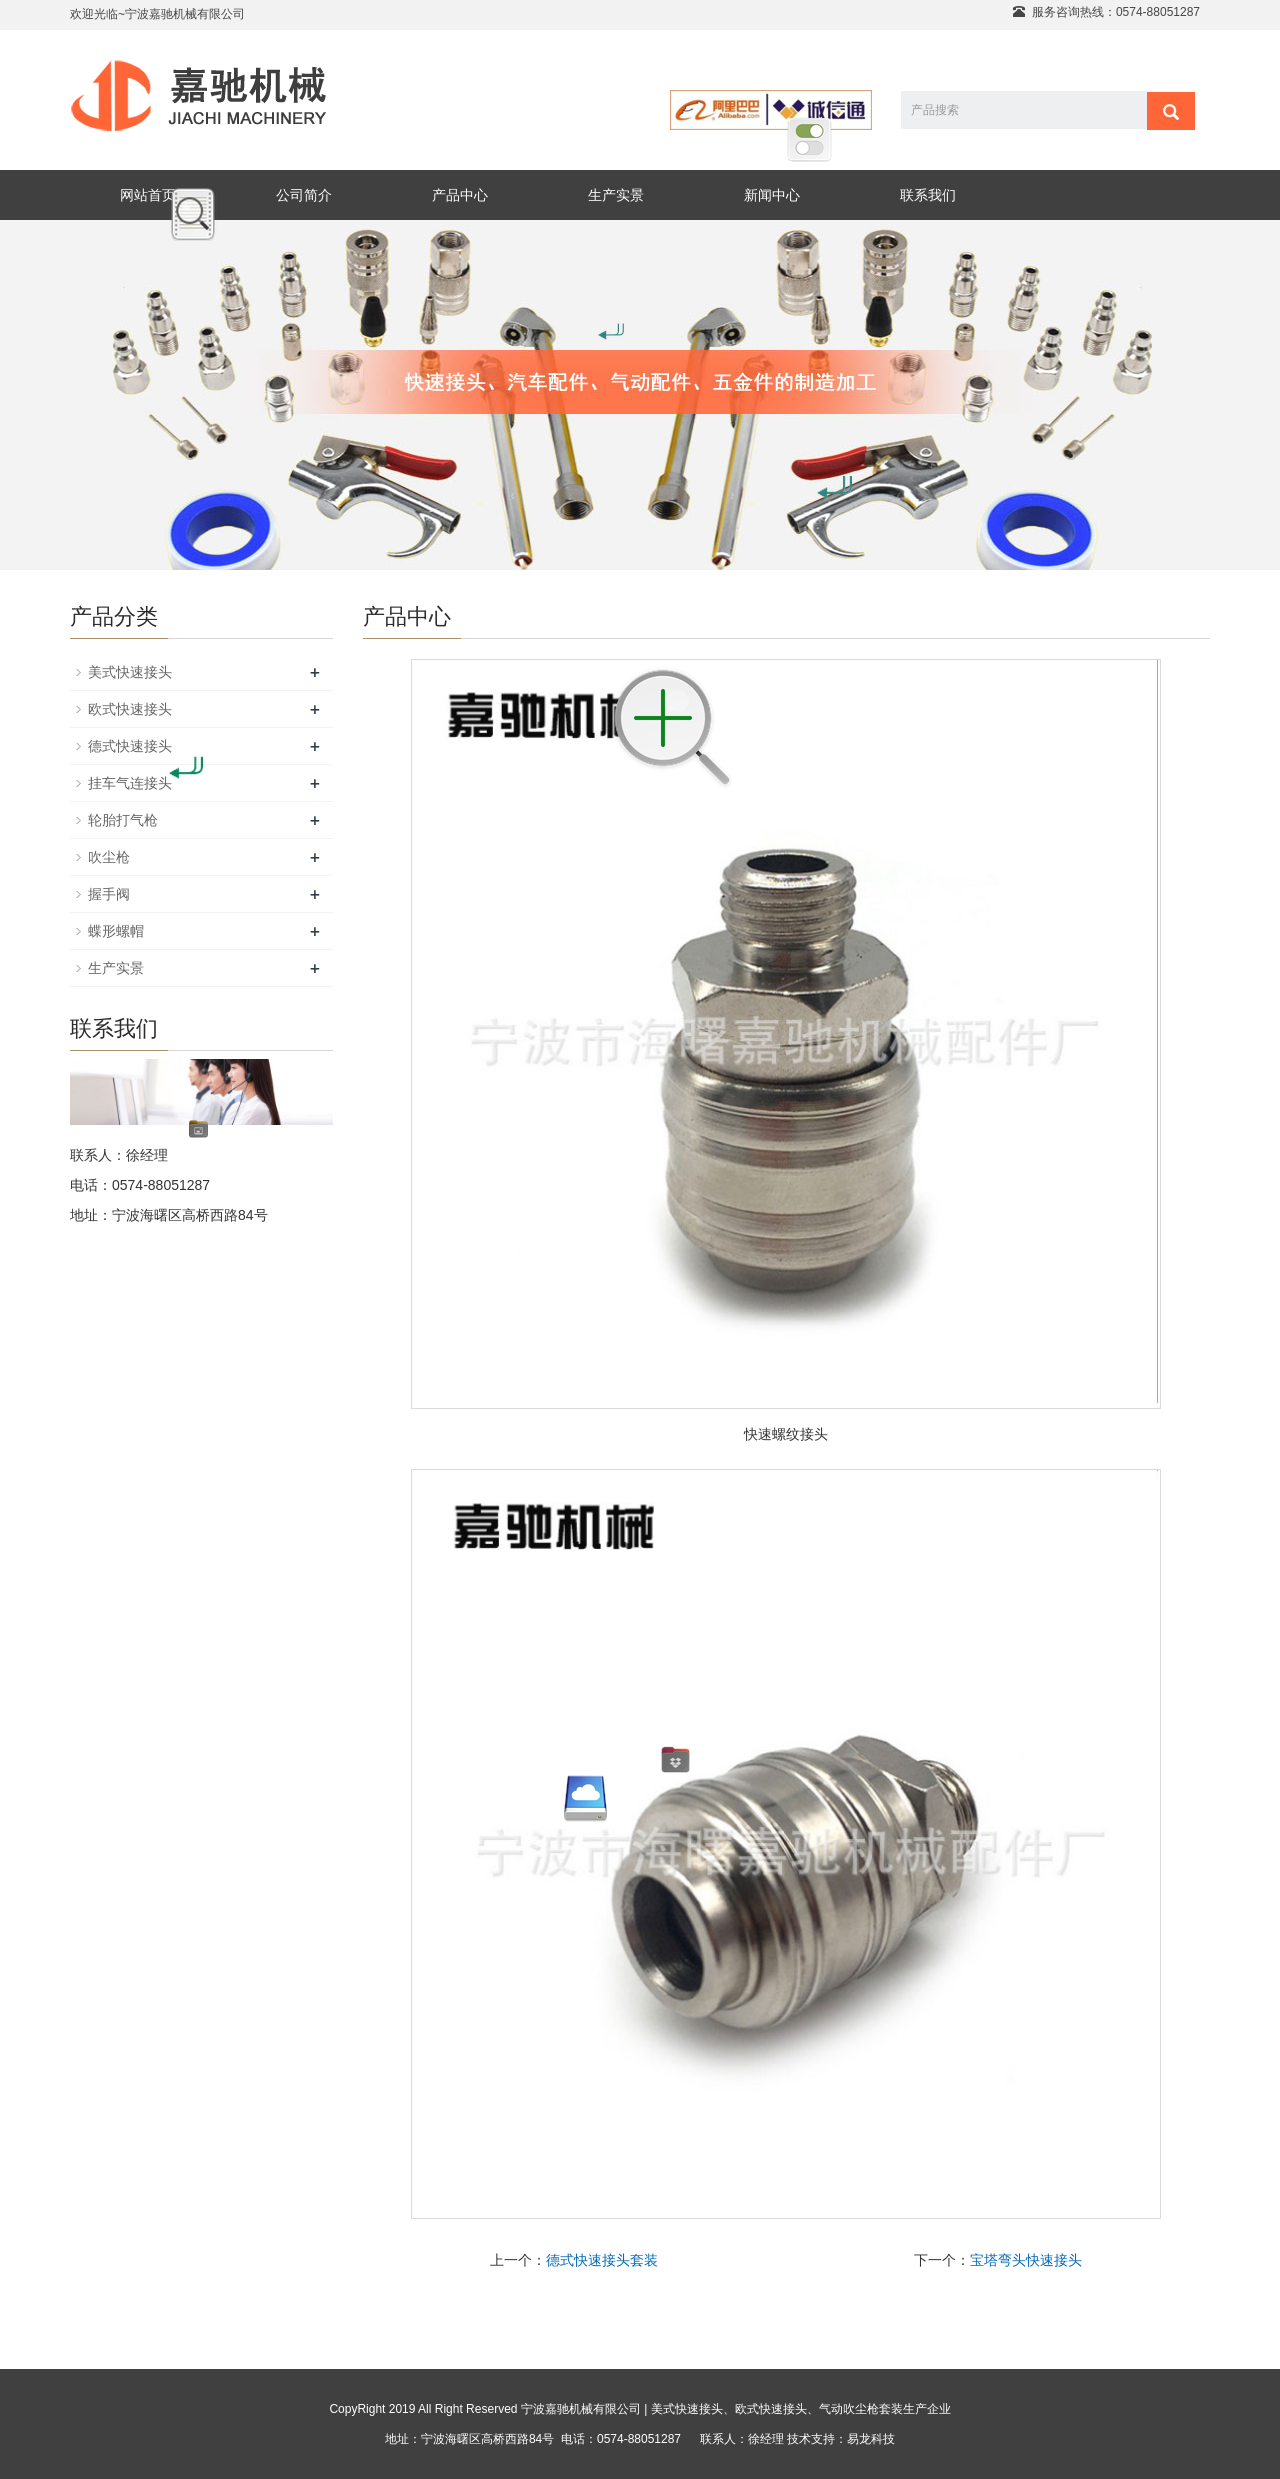 This screenshot has width=1280, height=2479. What do you see at coordinates (809, 139) in the screenshot?
I see `open unity tweak tool settings` at bounding box center [809, 139].